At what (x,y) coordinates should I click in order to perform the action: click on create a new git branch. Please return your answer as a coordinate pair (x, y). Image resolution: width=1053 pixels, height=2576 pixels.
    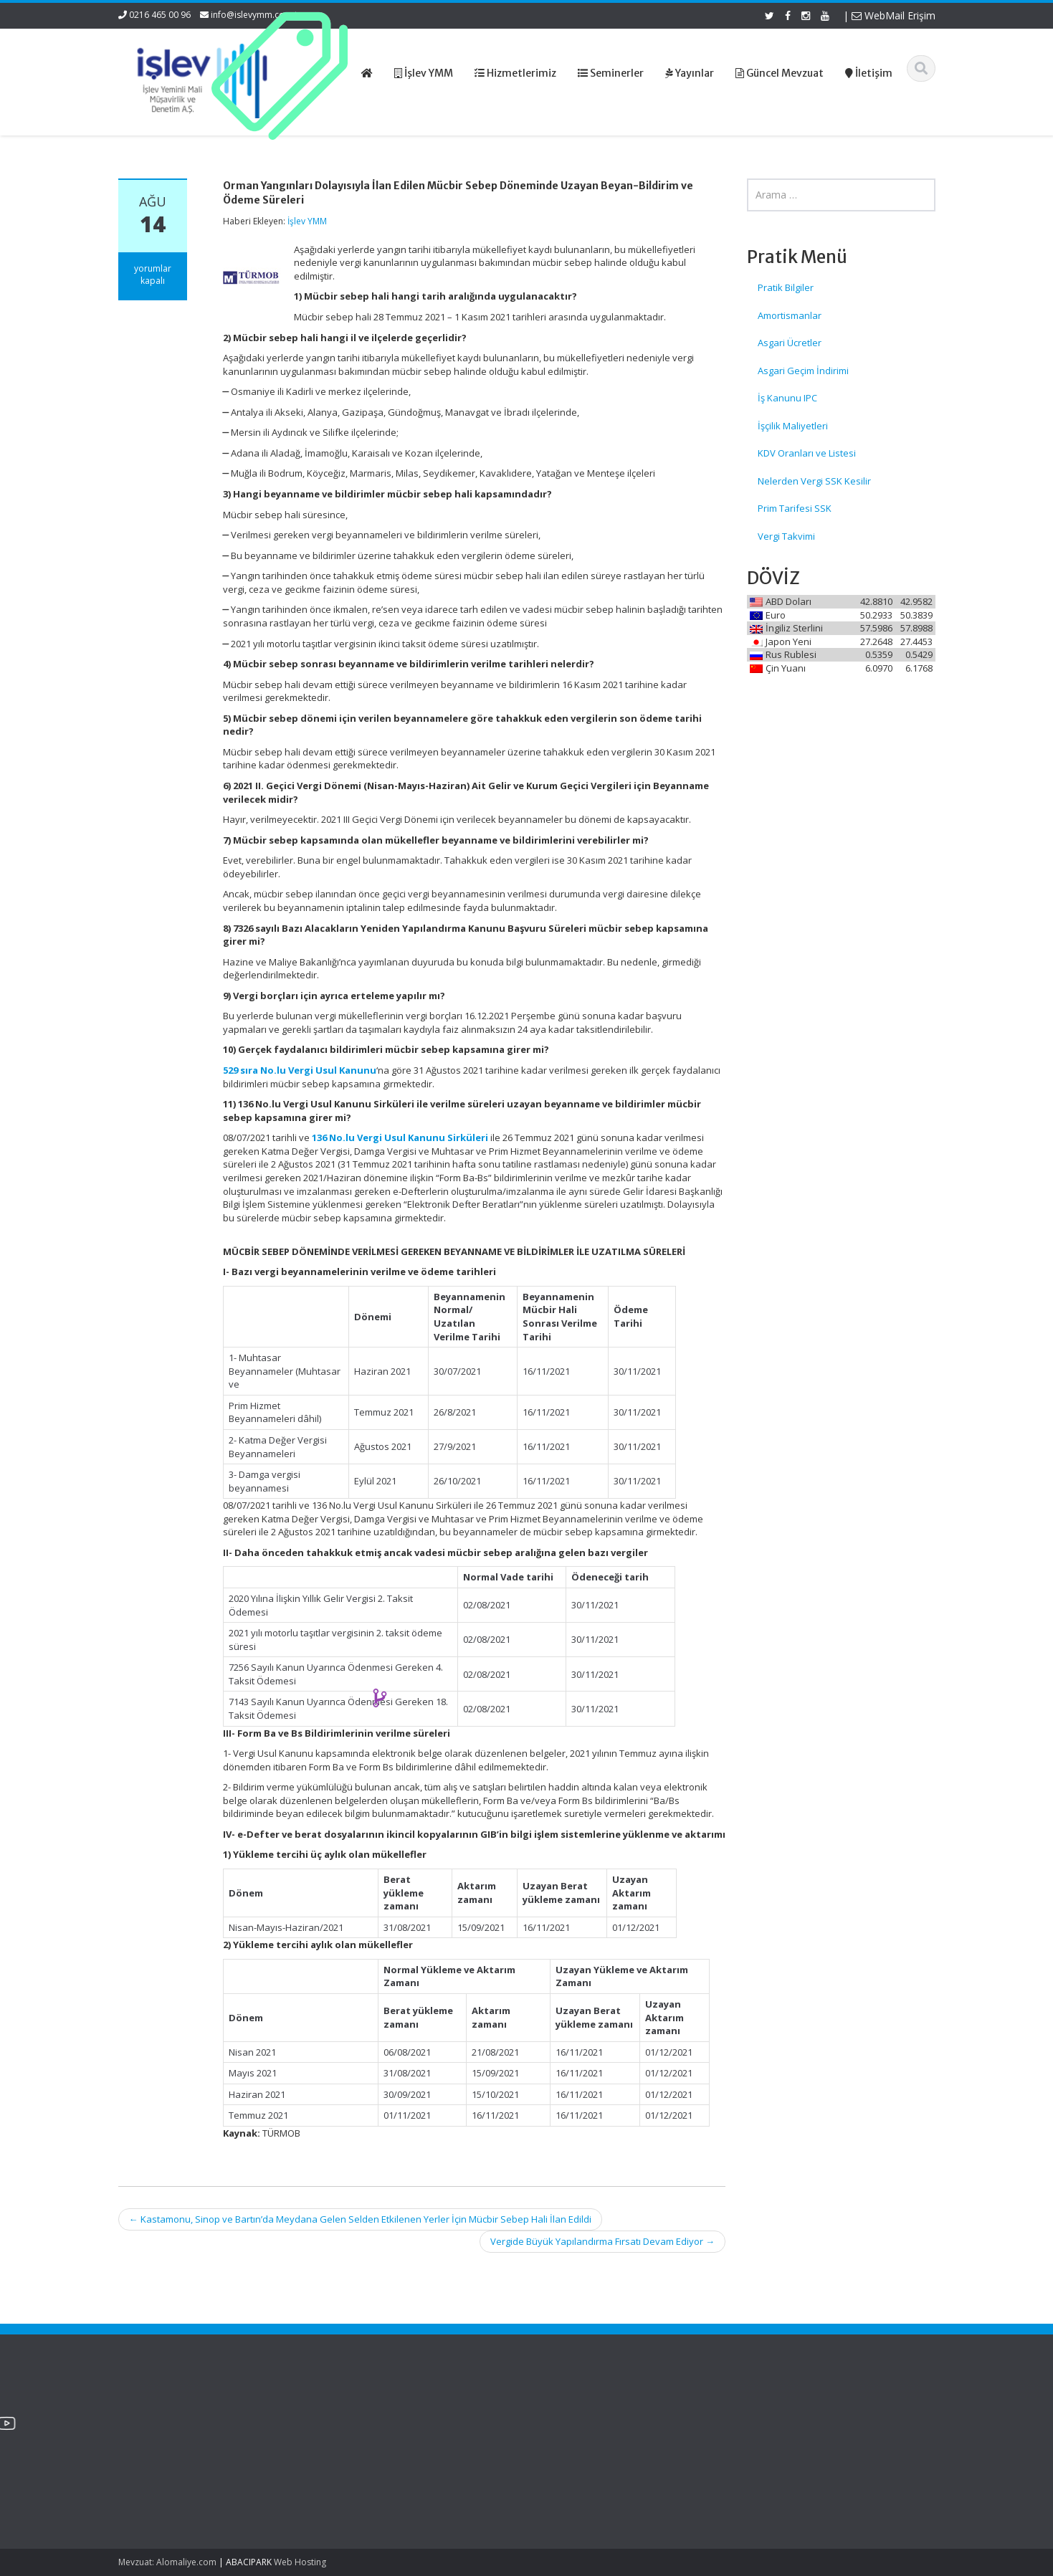
    Looking at the image, I should click on (380, 1698).